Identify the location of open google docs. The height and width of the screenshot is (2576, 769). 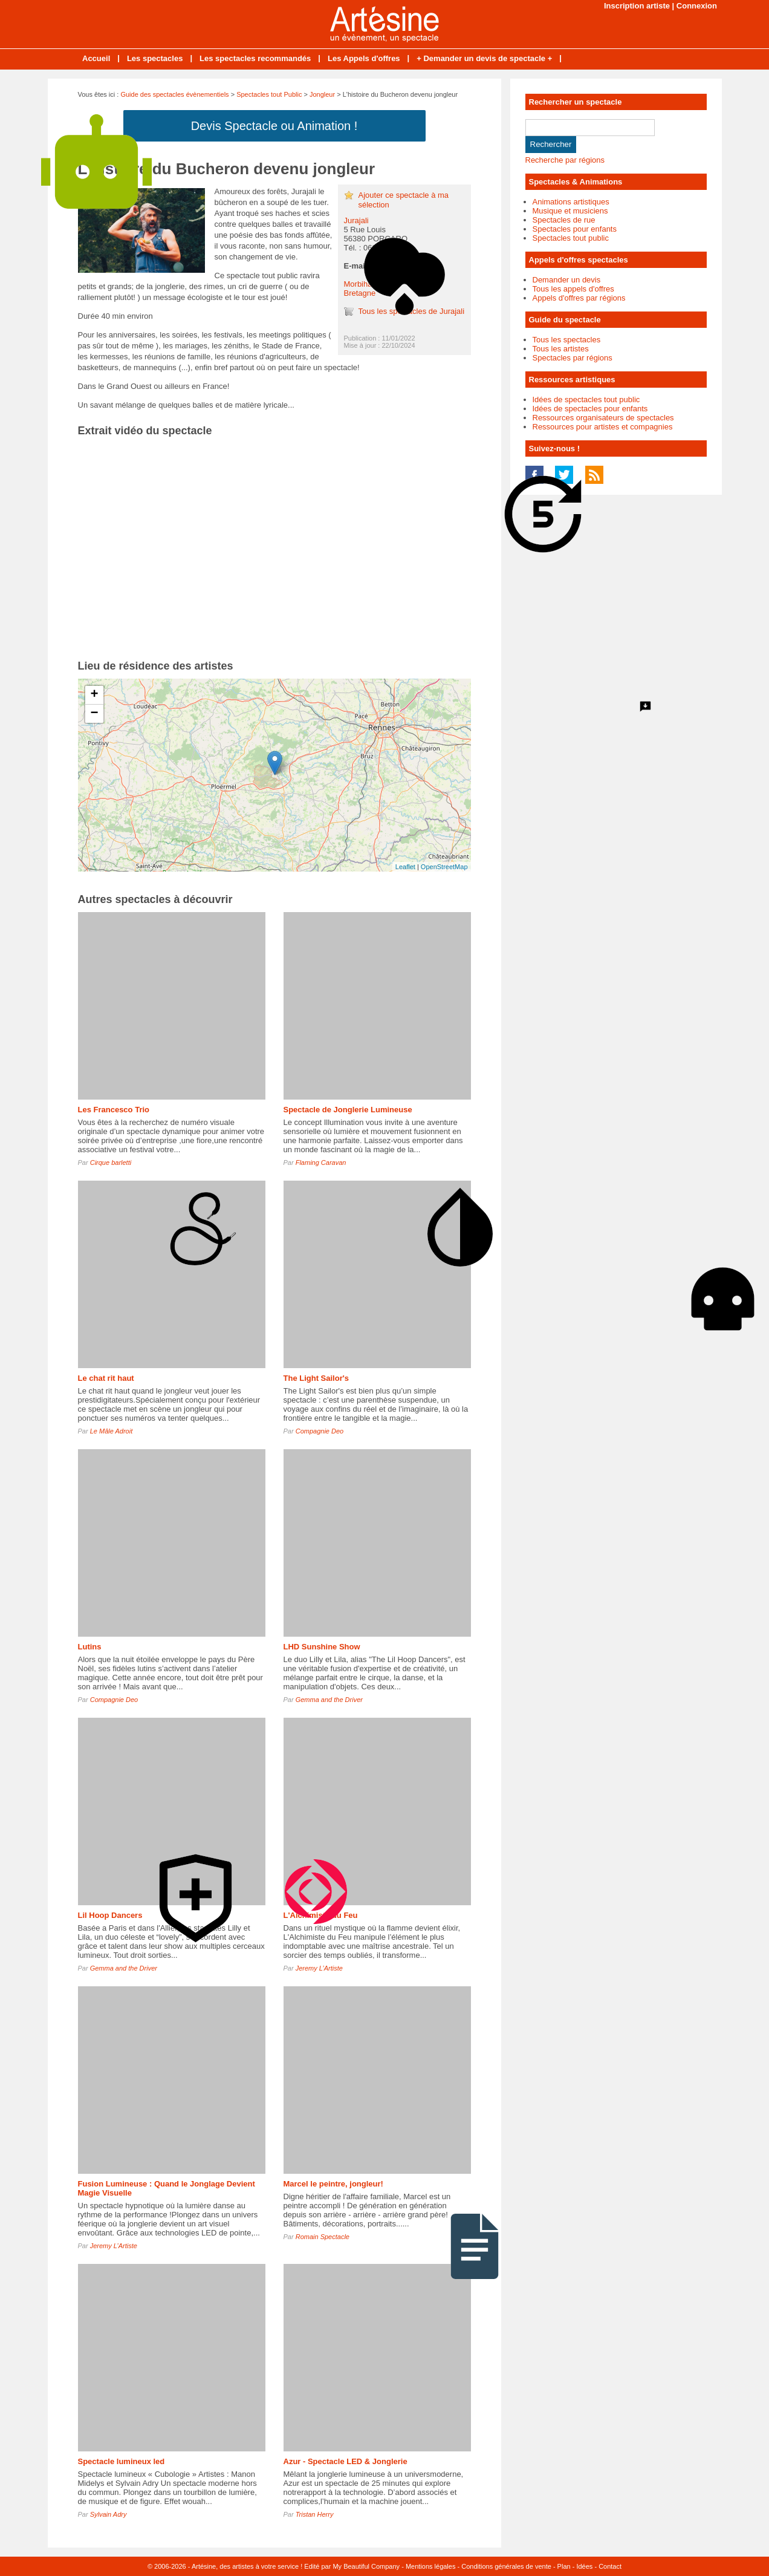
(475, 2246).